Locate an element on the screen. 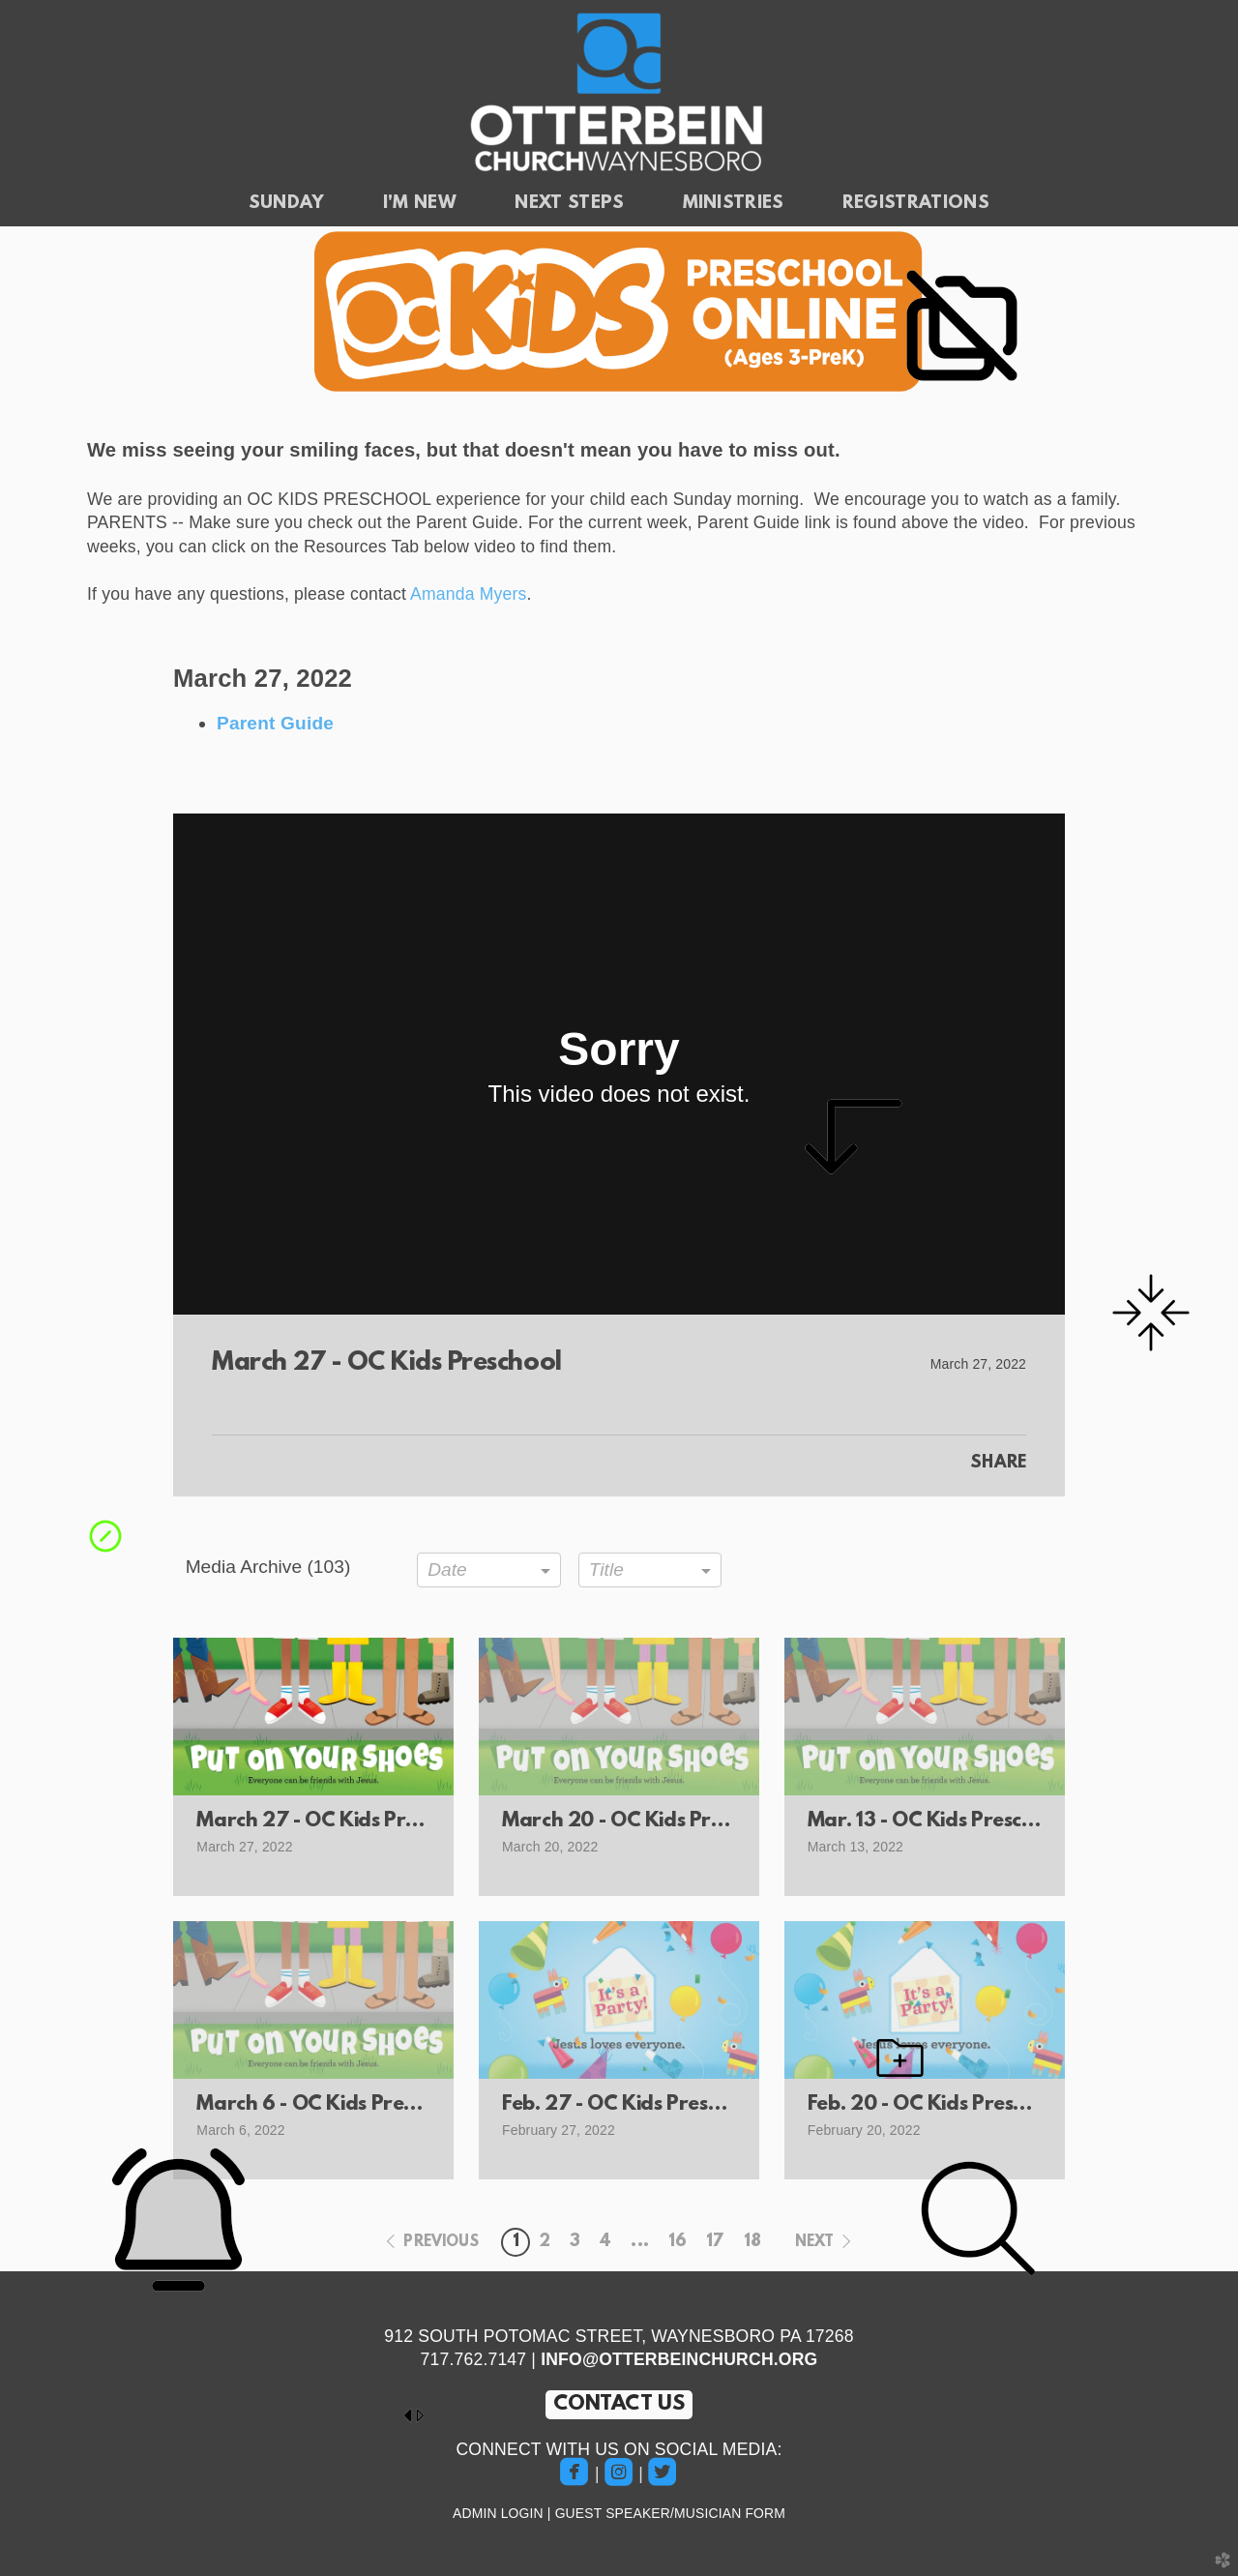 The height and width of the screenshot is (2576, 1238). folders are disabled or unavailable is located at coordinates (961, 325).